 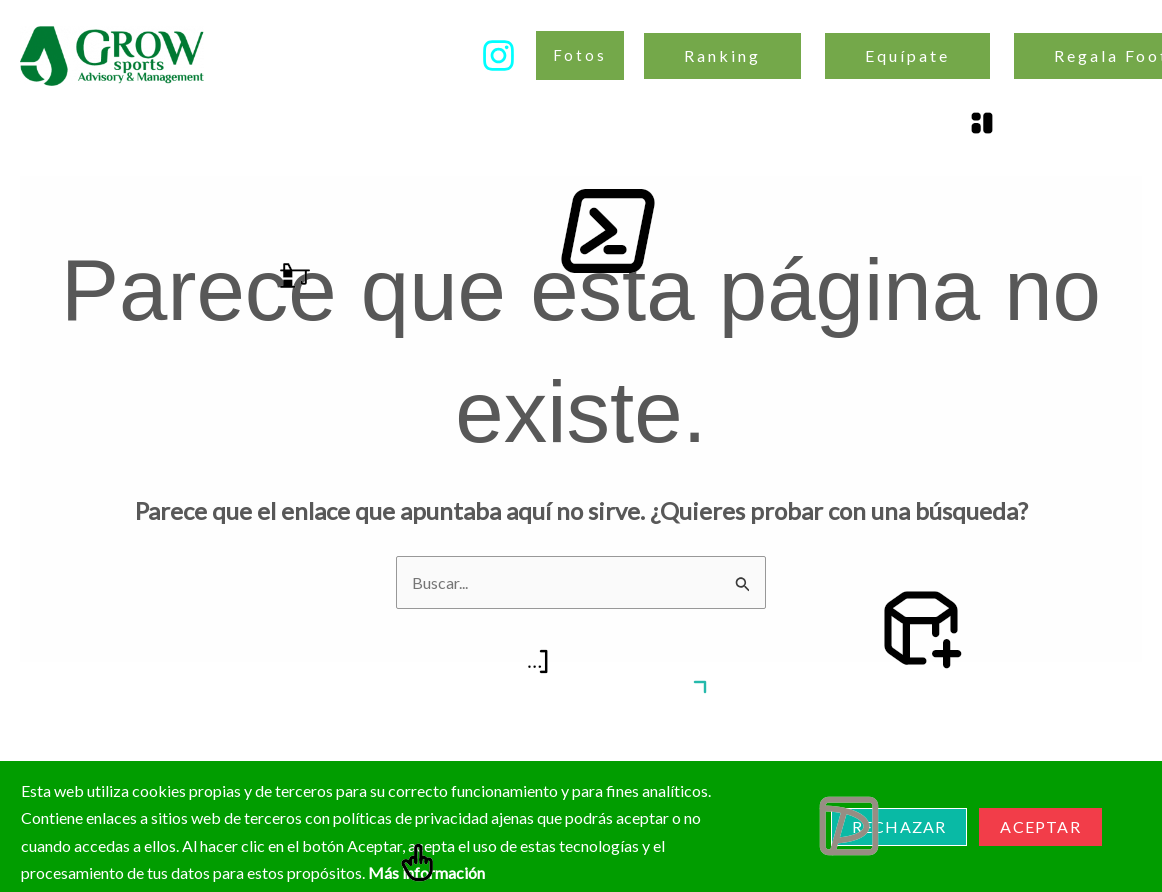 What do you see at coordinates (294, 275) in the screenshot?
I see `access construction or building management tools` at bounding box center [294, 275].